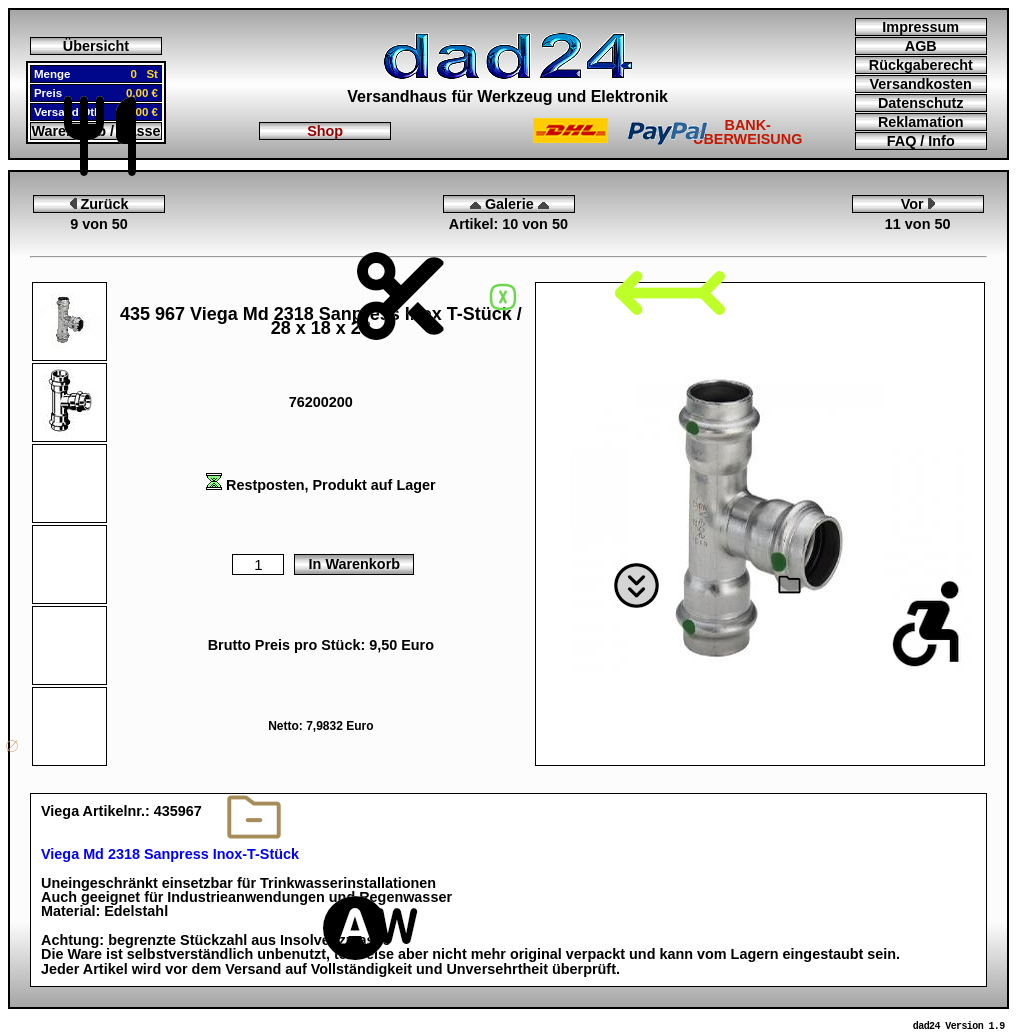 This screenshot has width=1017, height=1035. Describe the element at coordinates (100, 136) in the screenshot. I see `find nearby restaurants` at that location.